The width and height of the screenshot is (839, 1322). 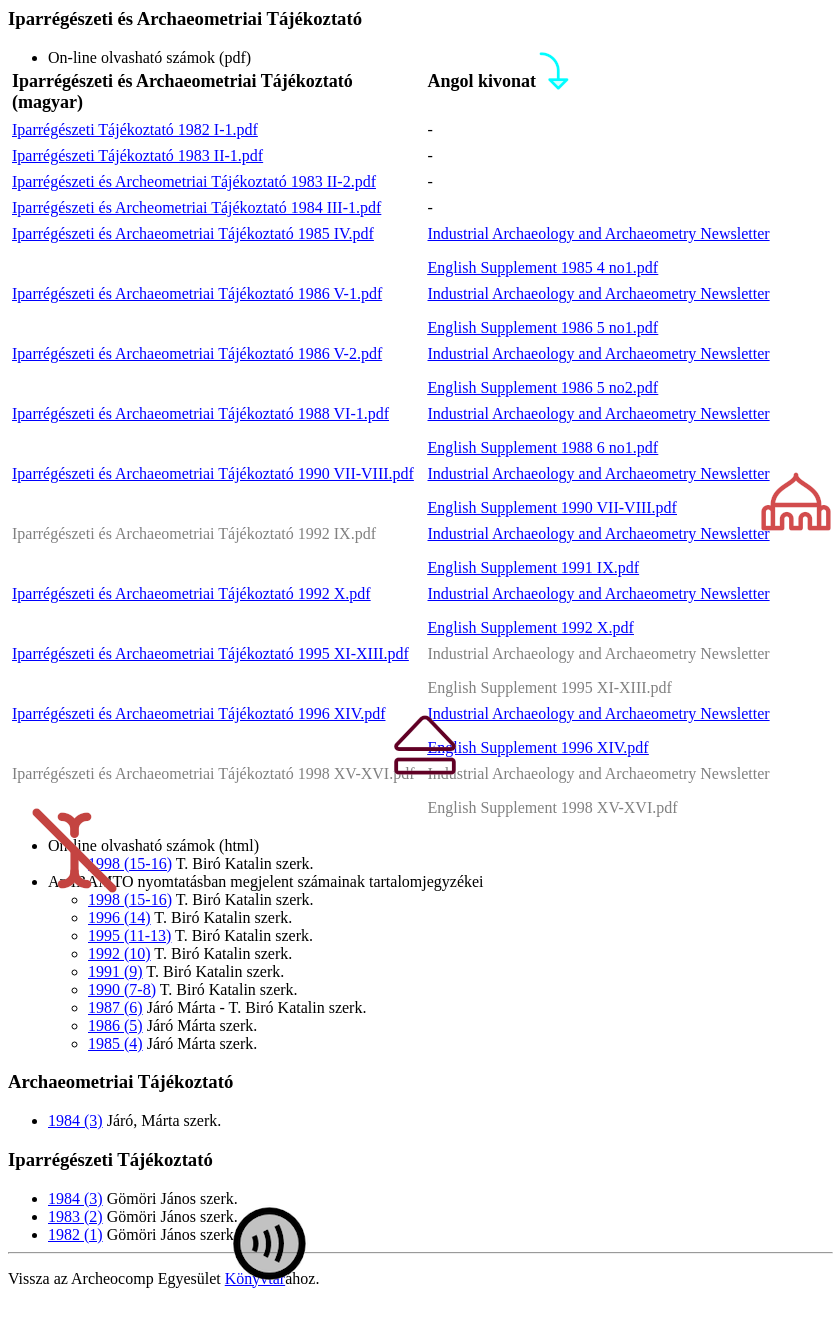 I want to click on cursor tracking disabled, so click(x=74, y=850).